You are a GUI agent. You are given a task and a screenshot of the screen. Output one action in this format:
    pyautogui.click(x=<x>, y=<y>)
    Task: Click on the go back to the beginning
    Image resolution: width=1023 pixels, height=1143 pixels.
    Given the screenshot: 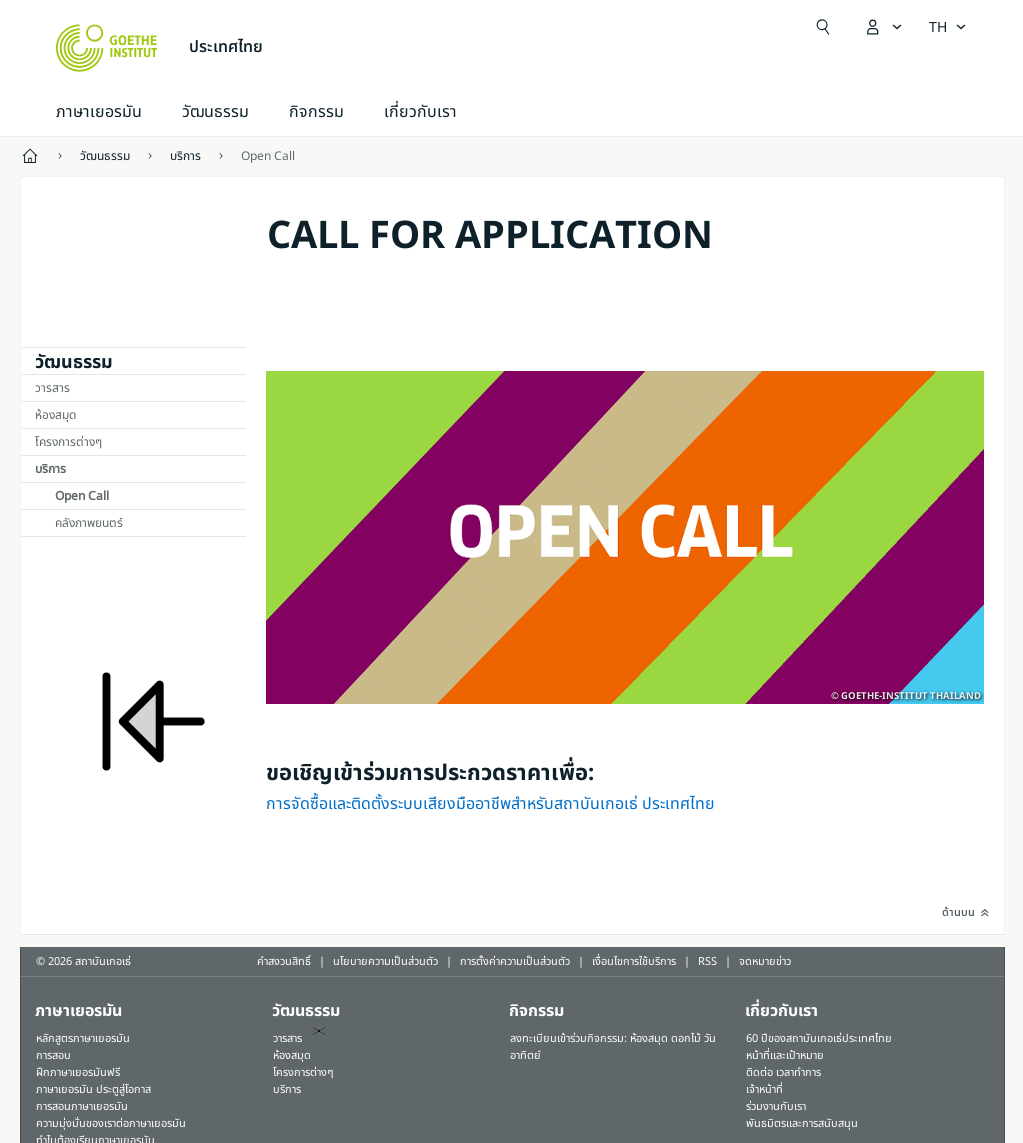 What is the action you would take?
    pyautogui.click(x=151, y=721)
    